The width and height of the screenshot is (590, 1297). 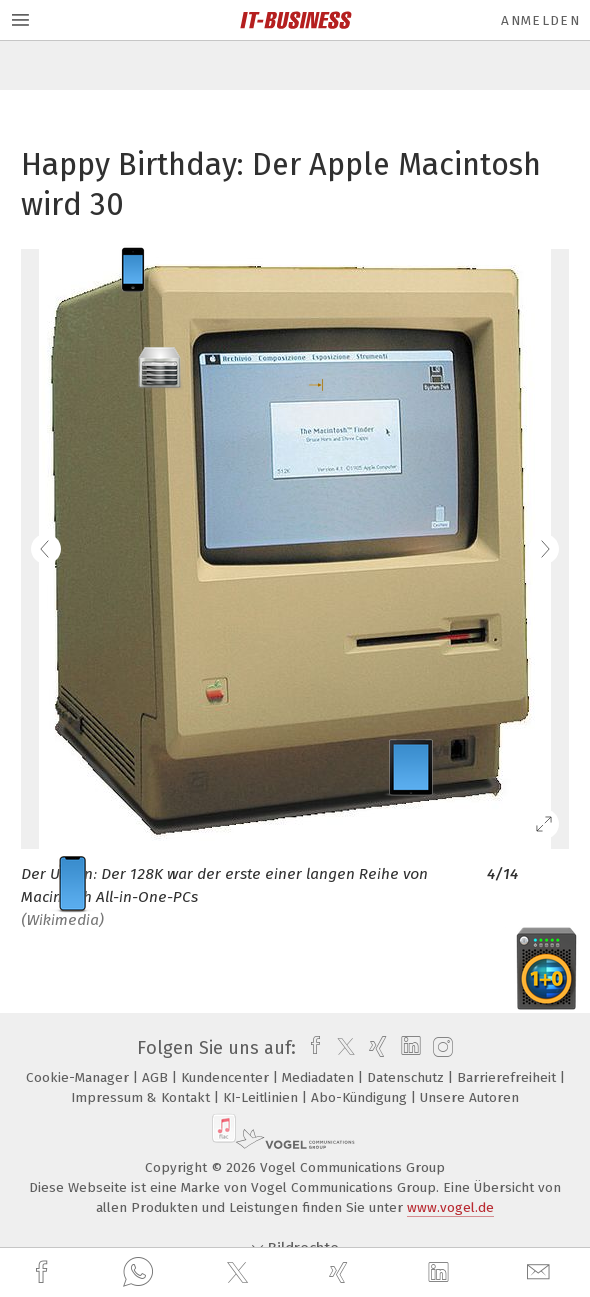 I want to click on access RAID 10 storage configuration settings, so click(x=546, y=968).